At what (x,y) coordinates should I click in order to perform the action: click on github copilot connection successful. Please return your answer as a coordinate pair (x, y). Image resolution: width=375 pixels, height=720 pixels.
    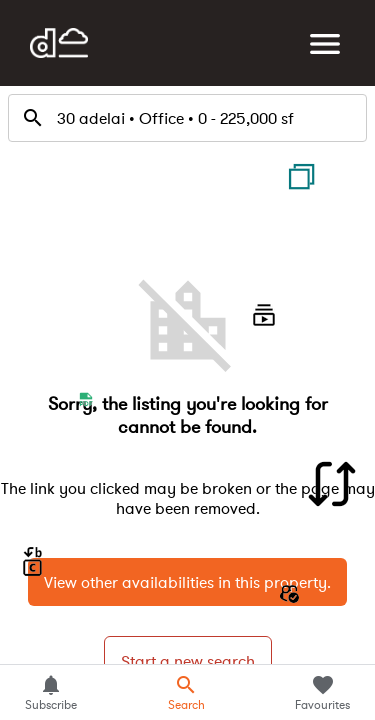
    Looking at the image, I should click on (289, 593).